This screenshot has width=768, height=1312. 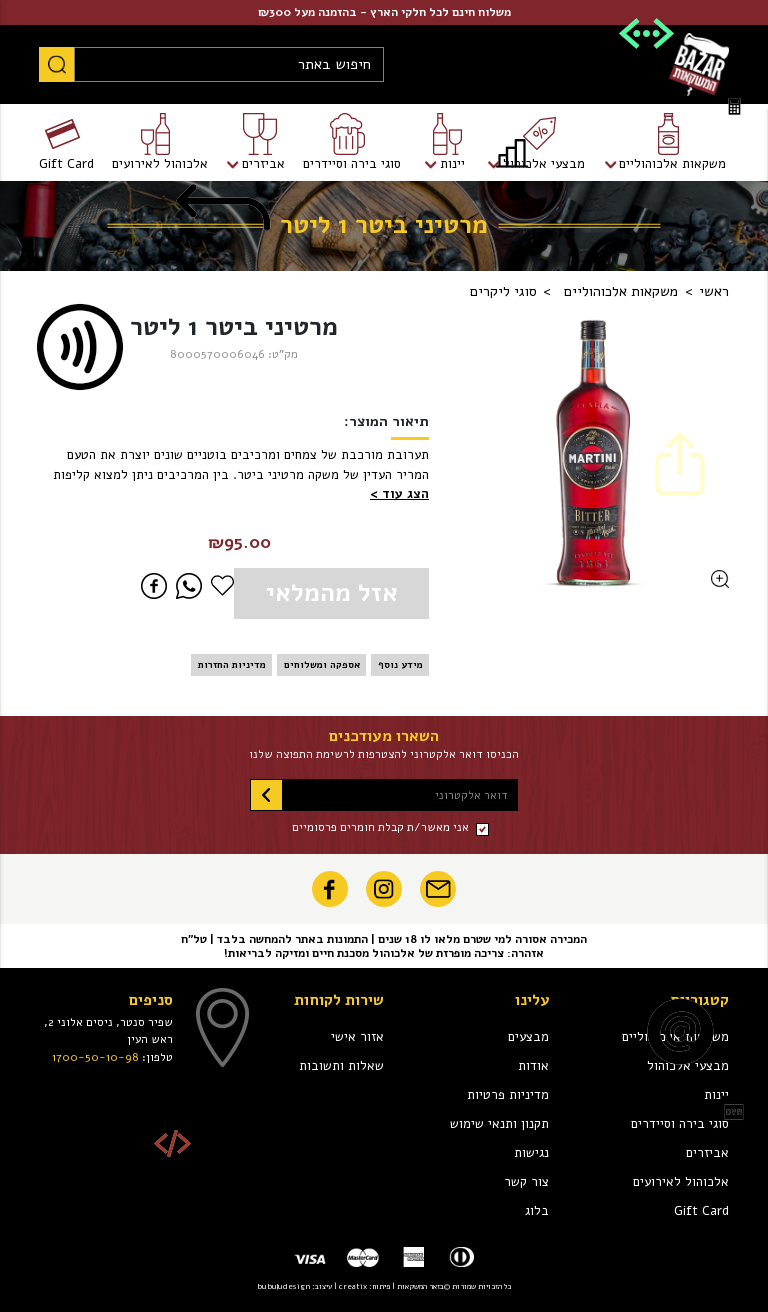 What do you see at coordinates (512, 154) in the screenshot?
I see `view analytics or statistics` at bounding box center [512, 154].